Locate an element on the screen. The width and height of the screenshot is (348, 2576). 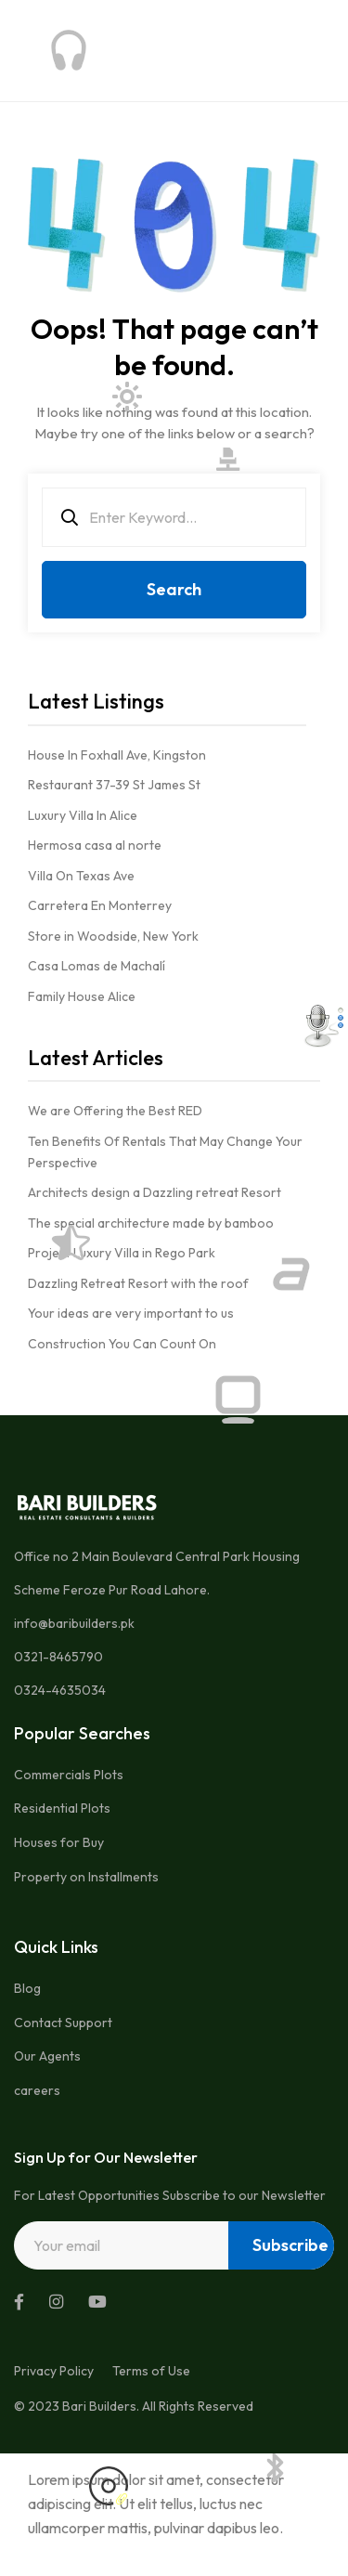
adjust display brightness settings is located at coordinates (127, 397).